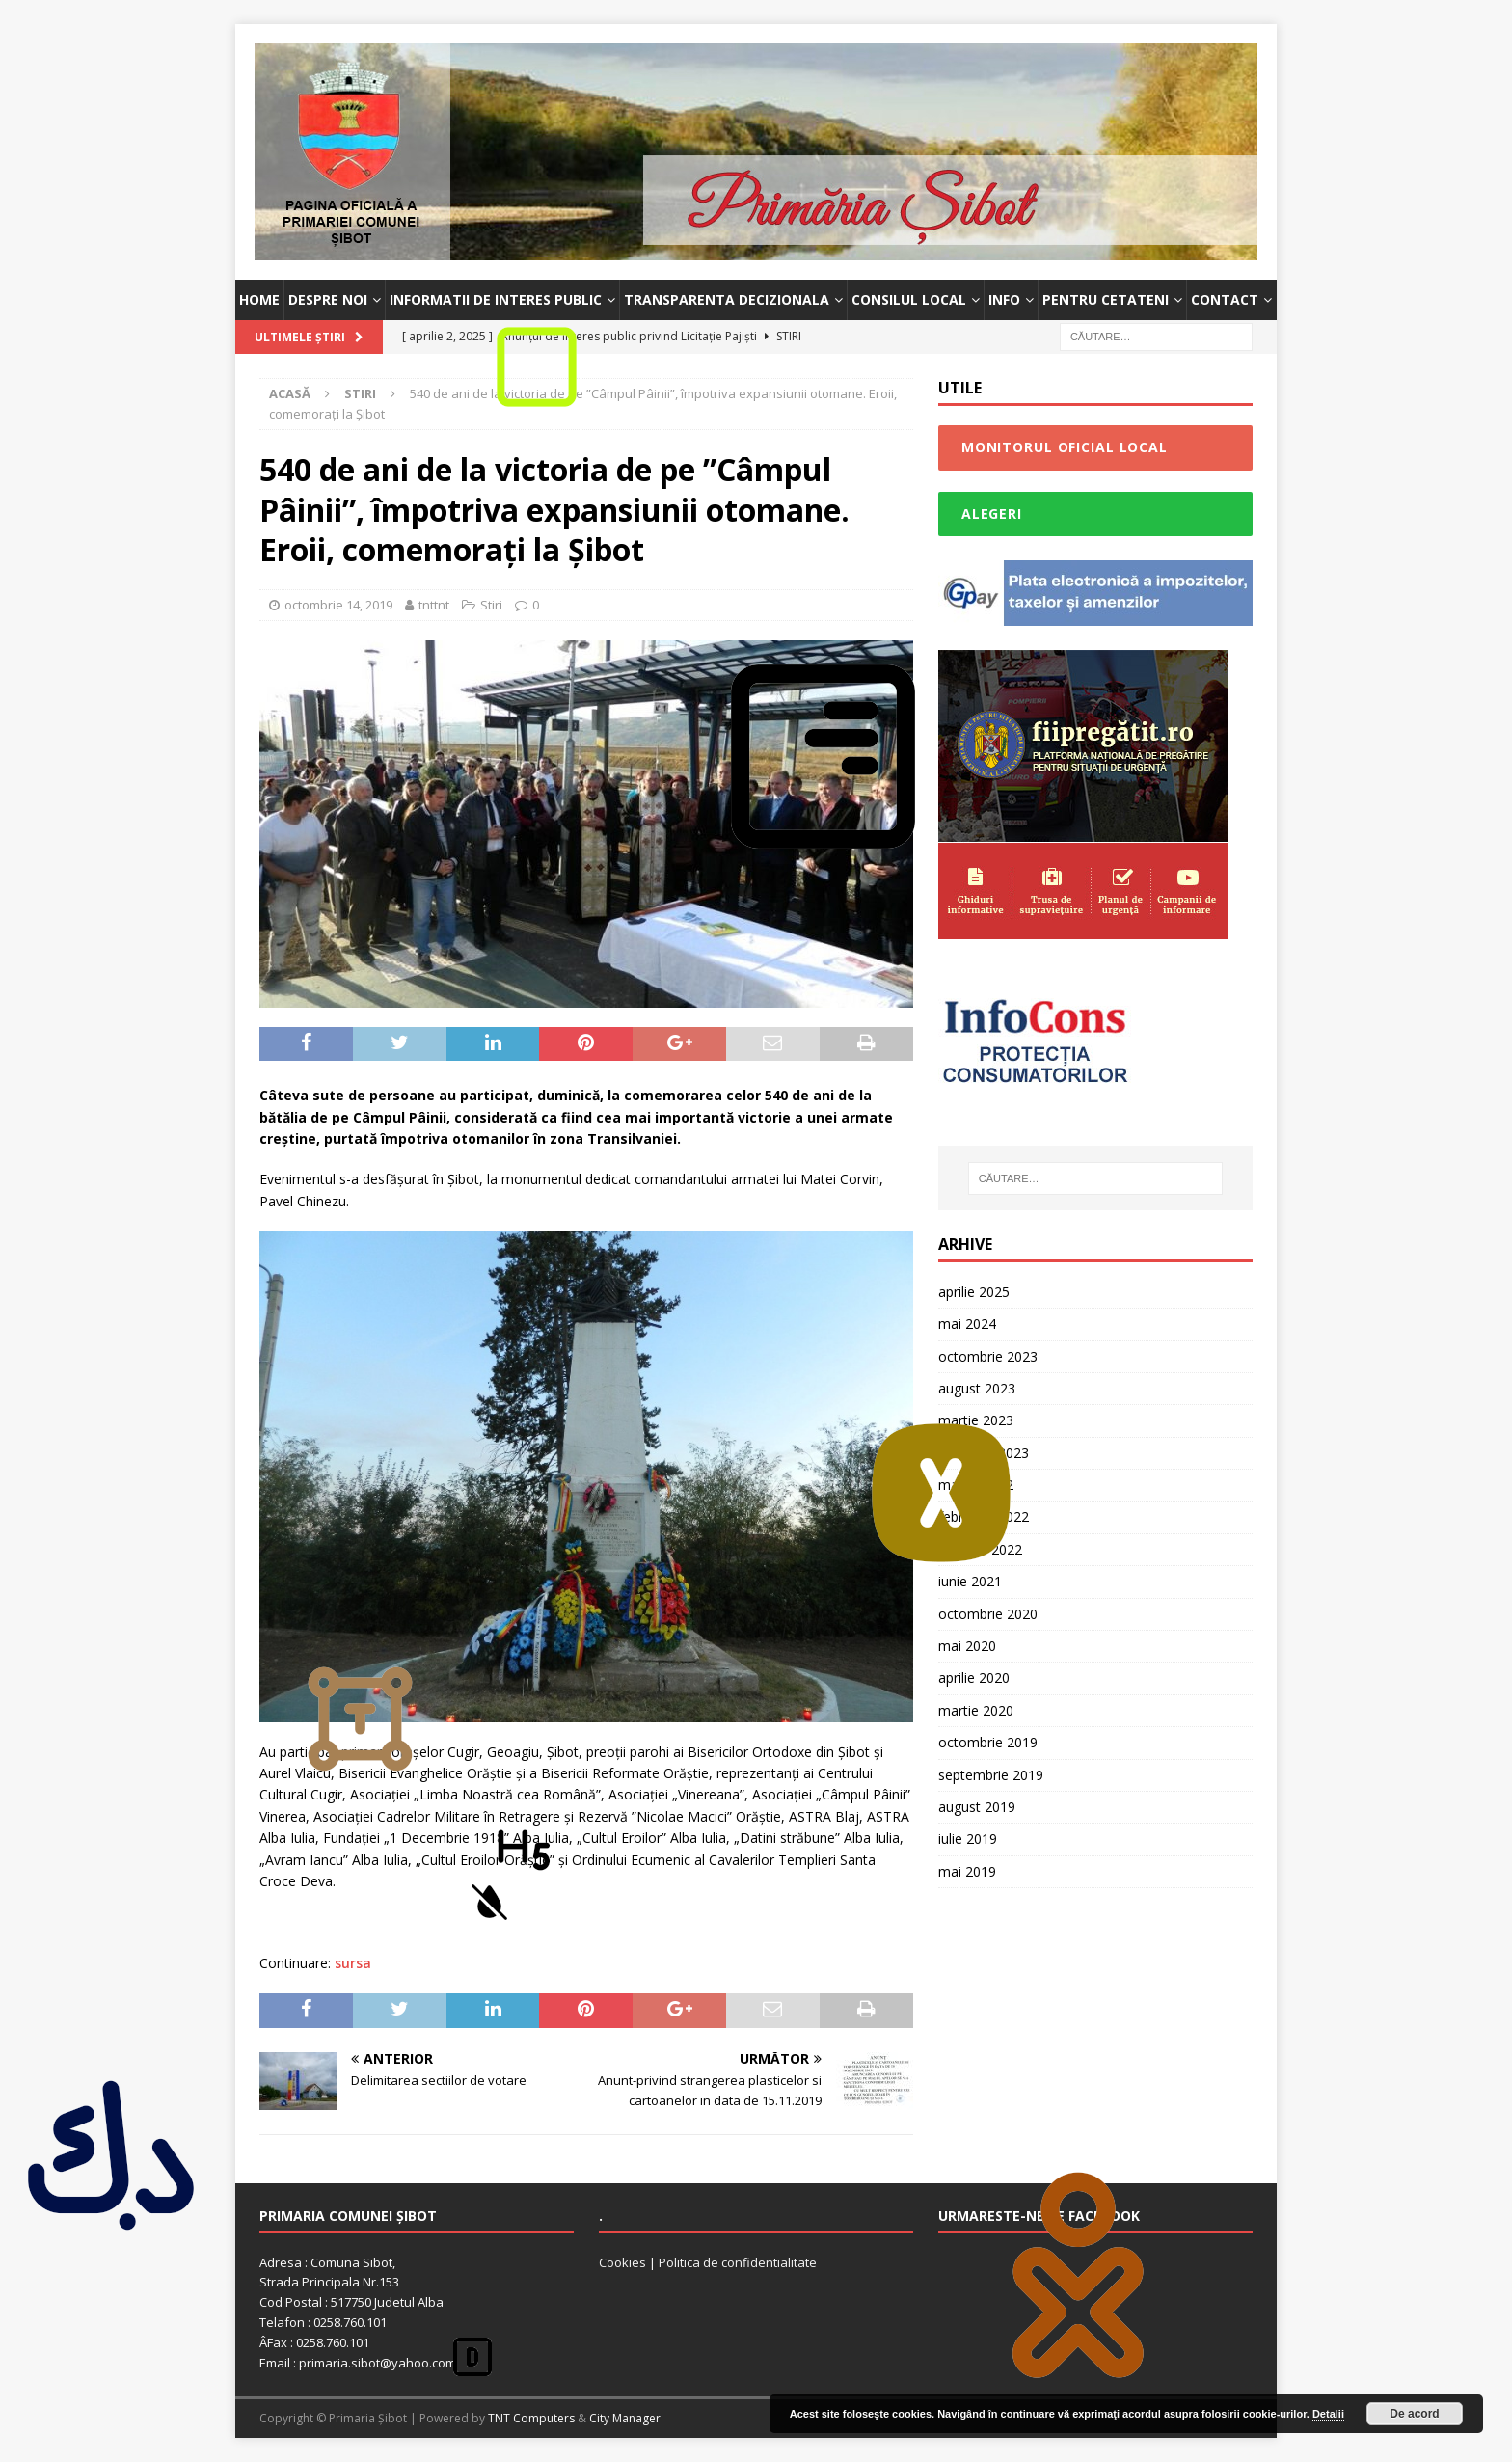 This screenshot has height=2462, width=1512. What do you see at coordinates (521, 1849) in the screenshot?
I see `format text as heading level 5` at bounding box center [521, 1849].